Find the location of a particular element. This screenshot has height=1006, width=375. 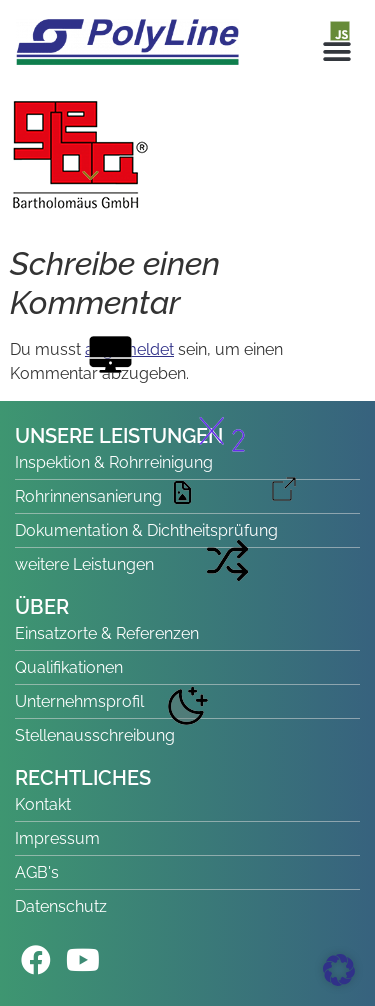

format text as subscript is located at coordinates (219, 433).